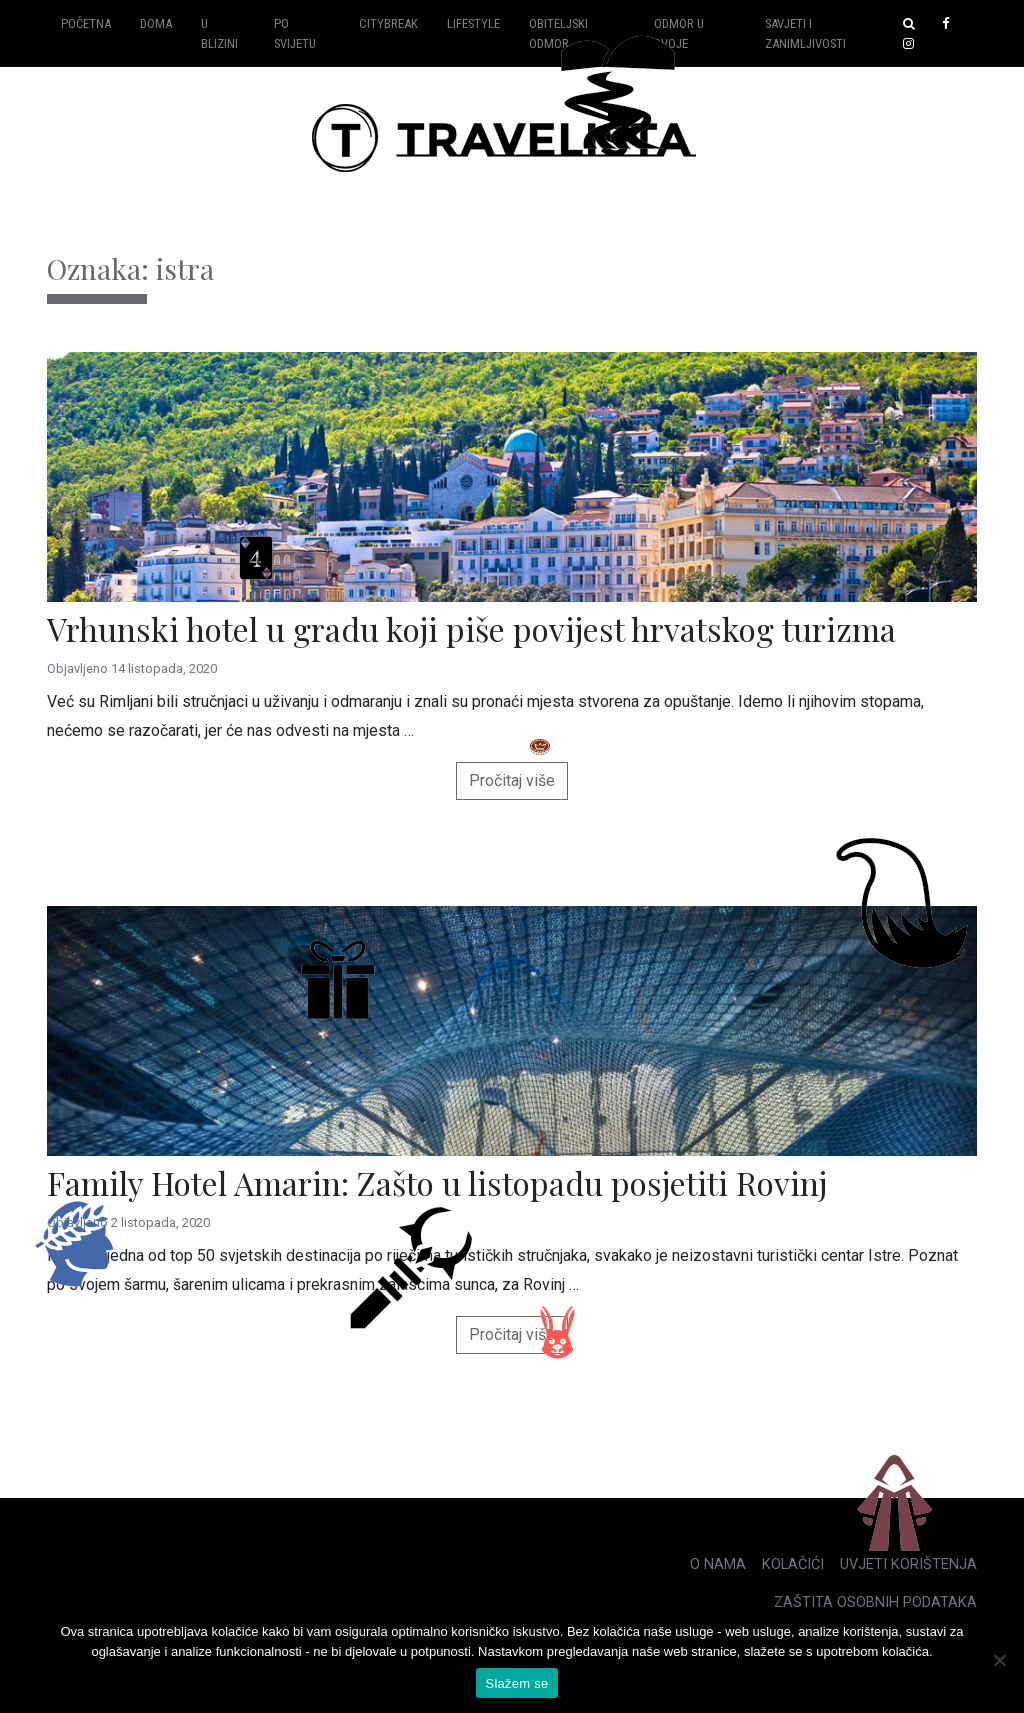  I want to click on view your gifts or rewards, so click(338, 976).